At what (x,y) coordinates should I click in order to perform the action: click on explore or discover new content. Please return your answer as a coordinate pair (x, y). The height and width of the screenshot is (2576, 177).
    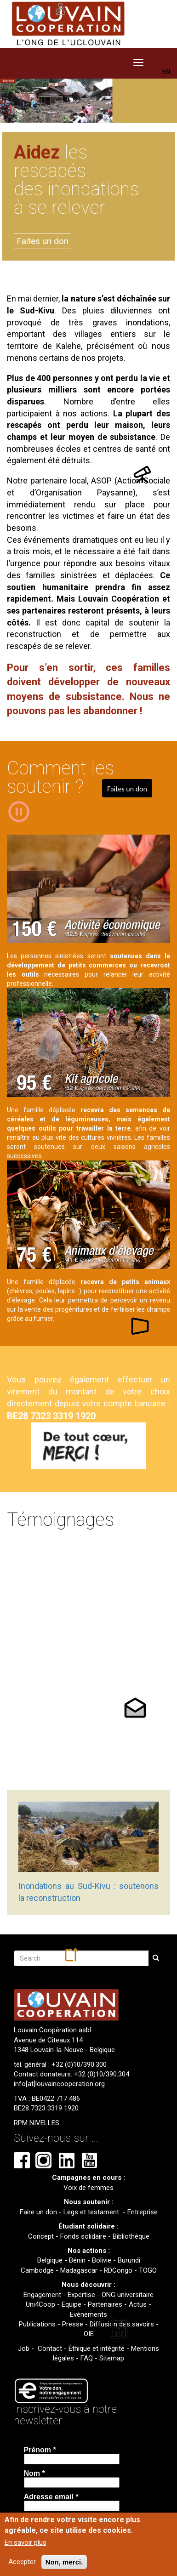
    Looking at the image, I should click on (142, 474).